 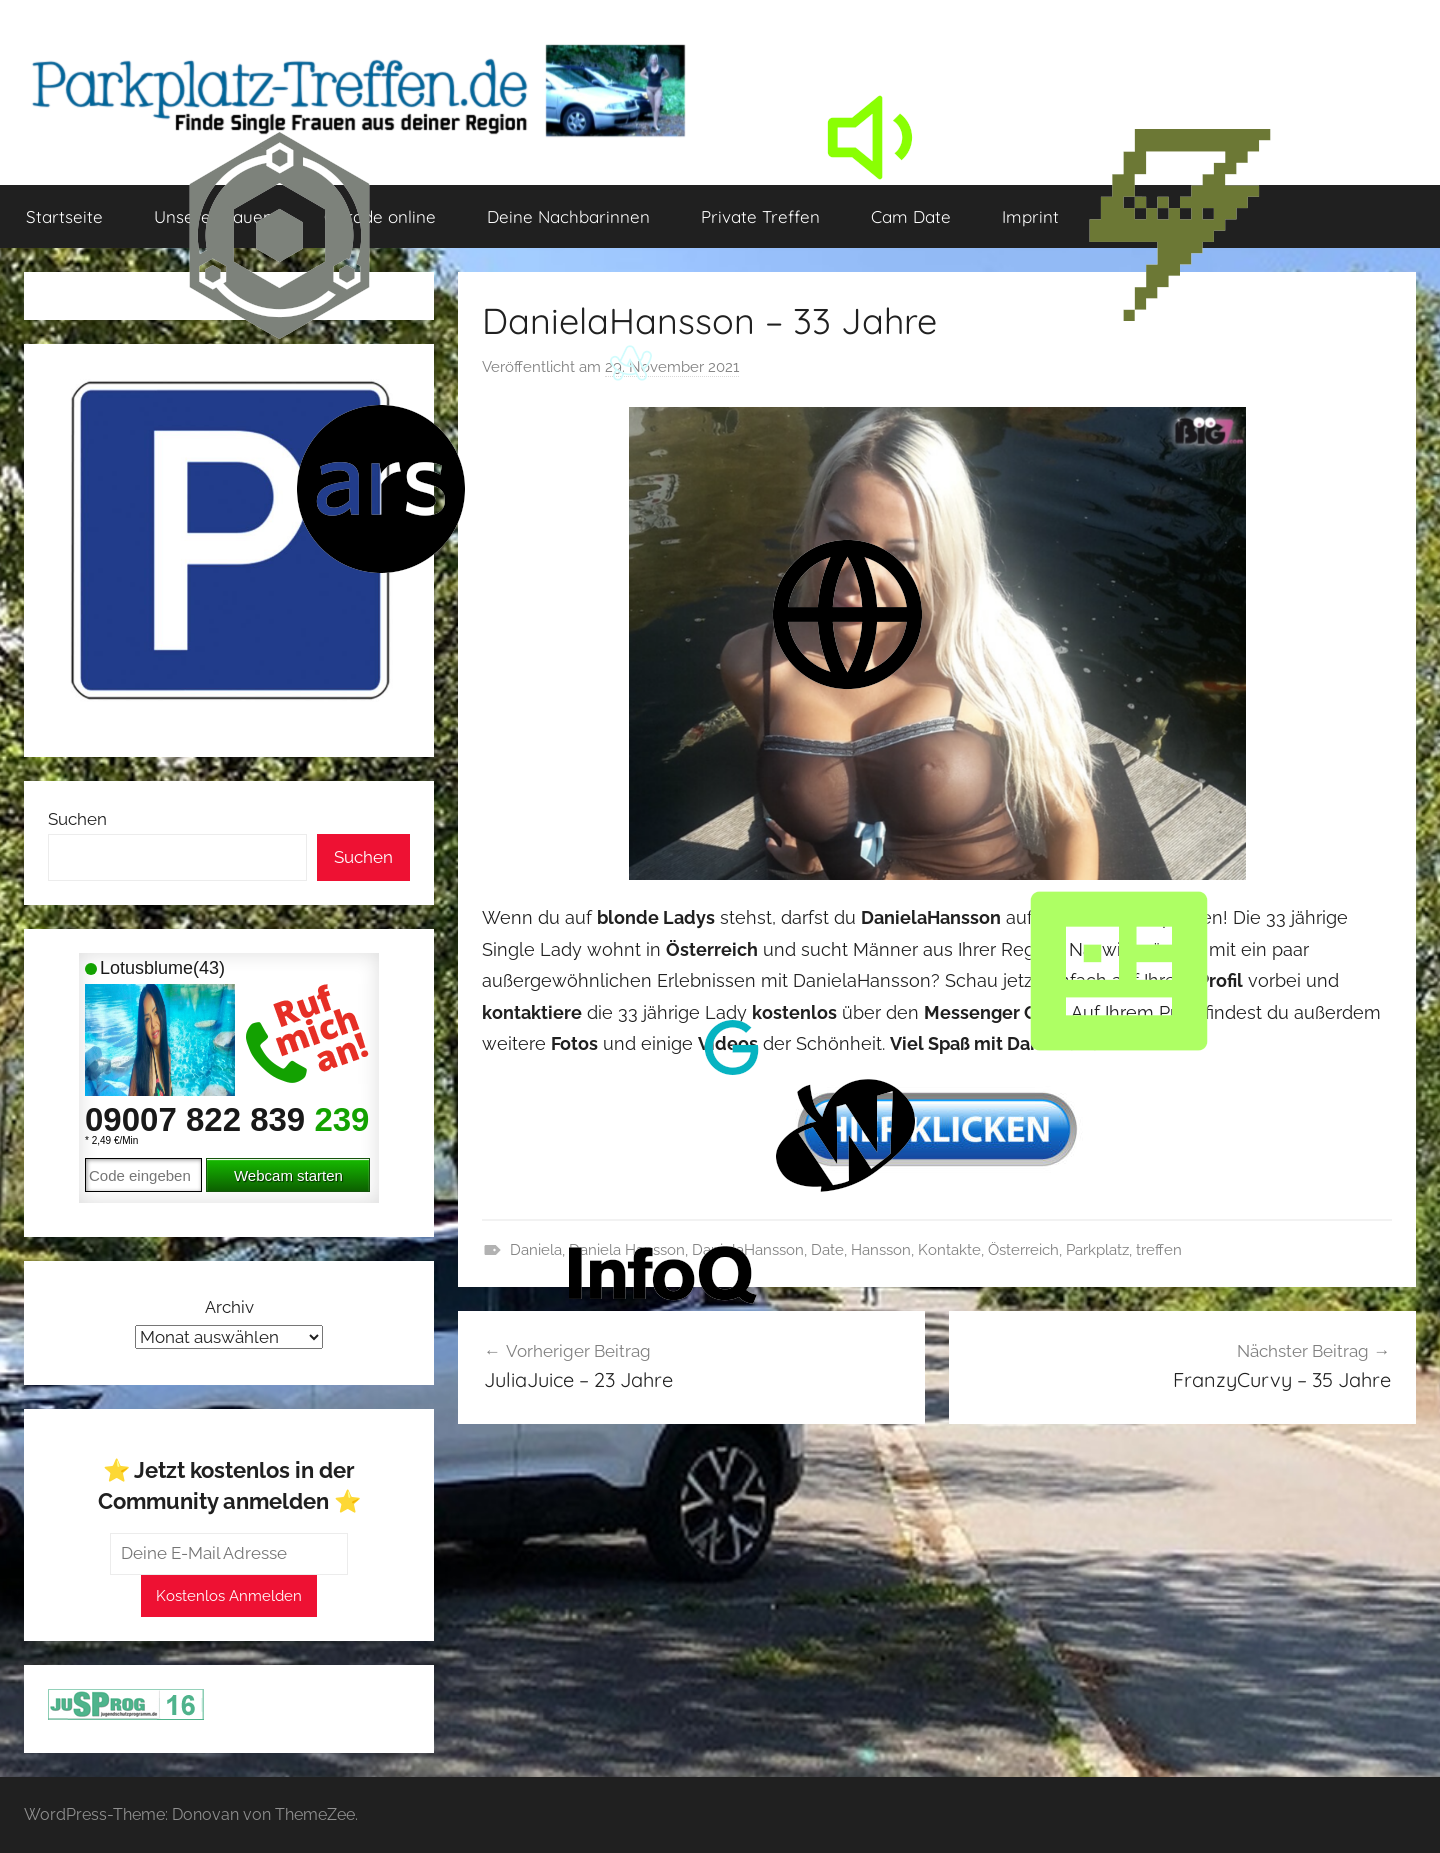 I want to click on visit ars technica website, so click(x=381, y=489).